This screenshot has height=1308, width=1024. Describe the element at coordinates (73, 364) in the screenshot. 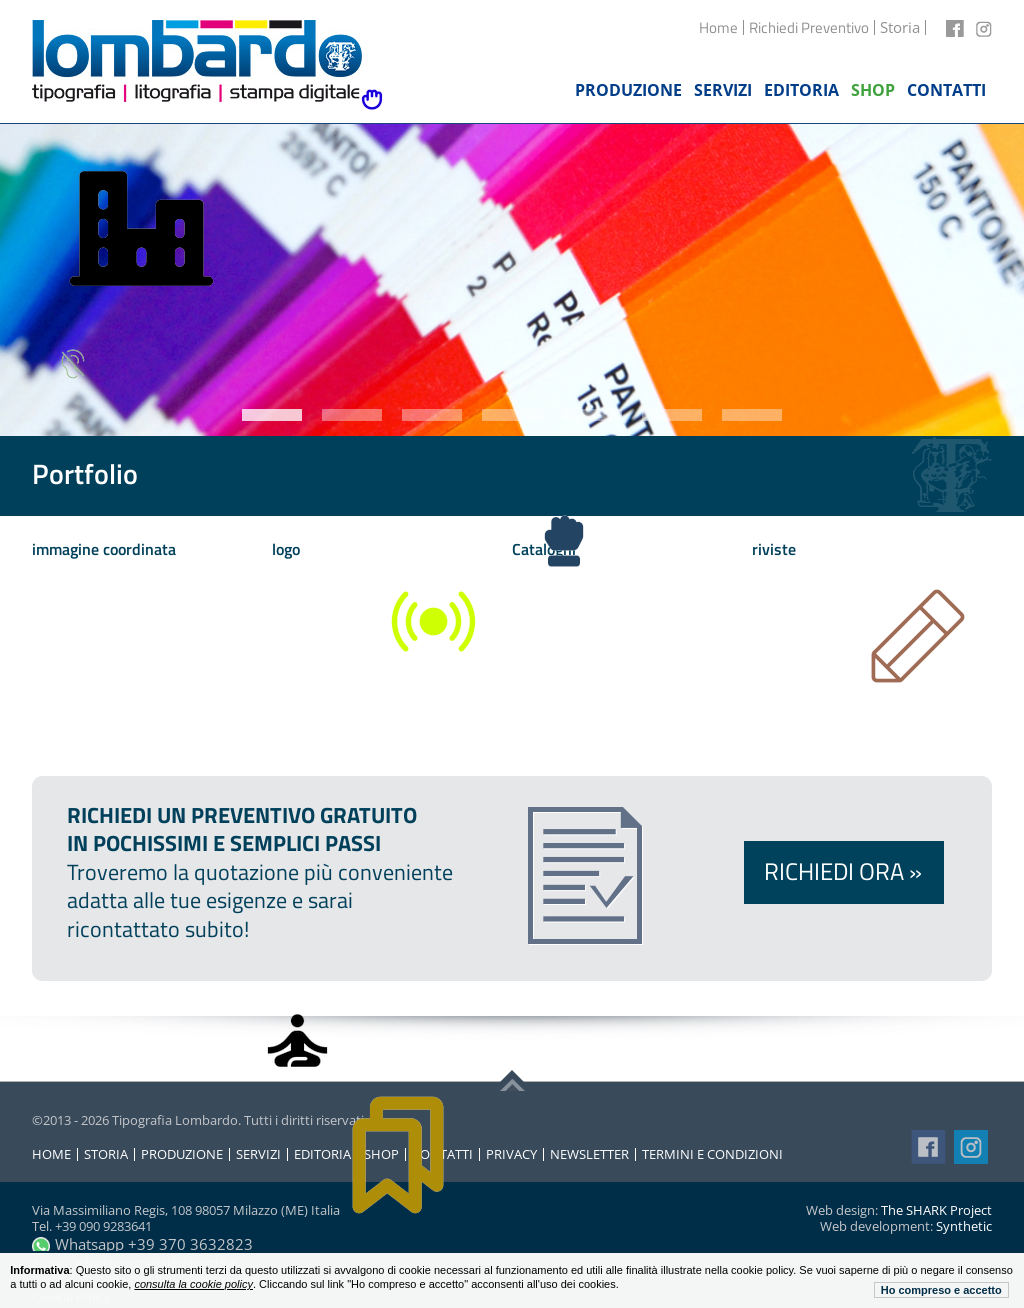

I see `mute or disable audio listening` at that location.